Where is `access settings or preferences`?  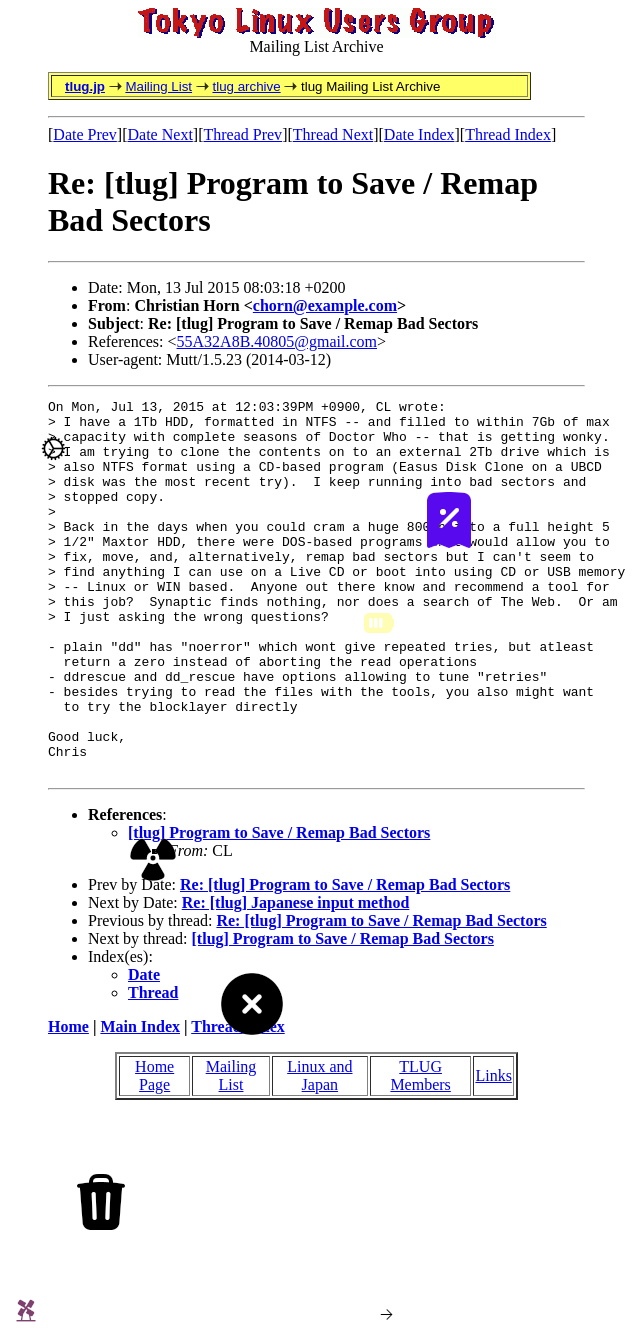 access settings or preferences is located at coordinates (53, 448).